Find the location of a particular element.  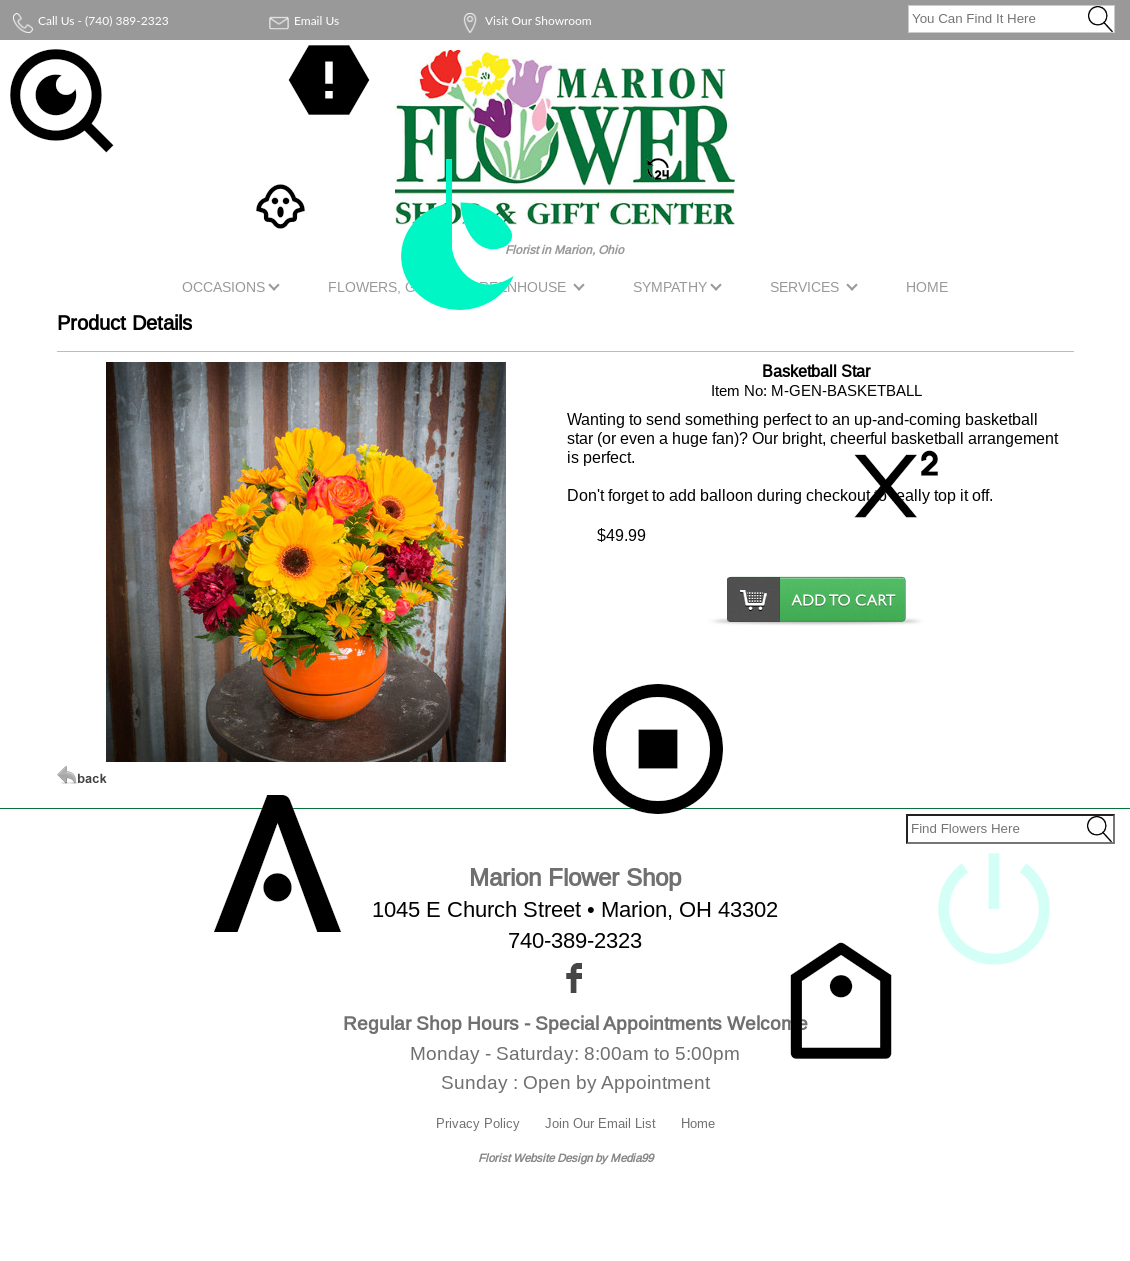

stop media playback is located at coordinates (658, 749).